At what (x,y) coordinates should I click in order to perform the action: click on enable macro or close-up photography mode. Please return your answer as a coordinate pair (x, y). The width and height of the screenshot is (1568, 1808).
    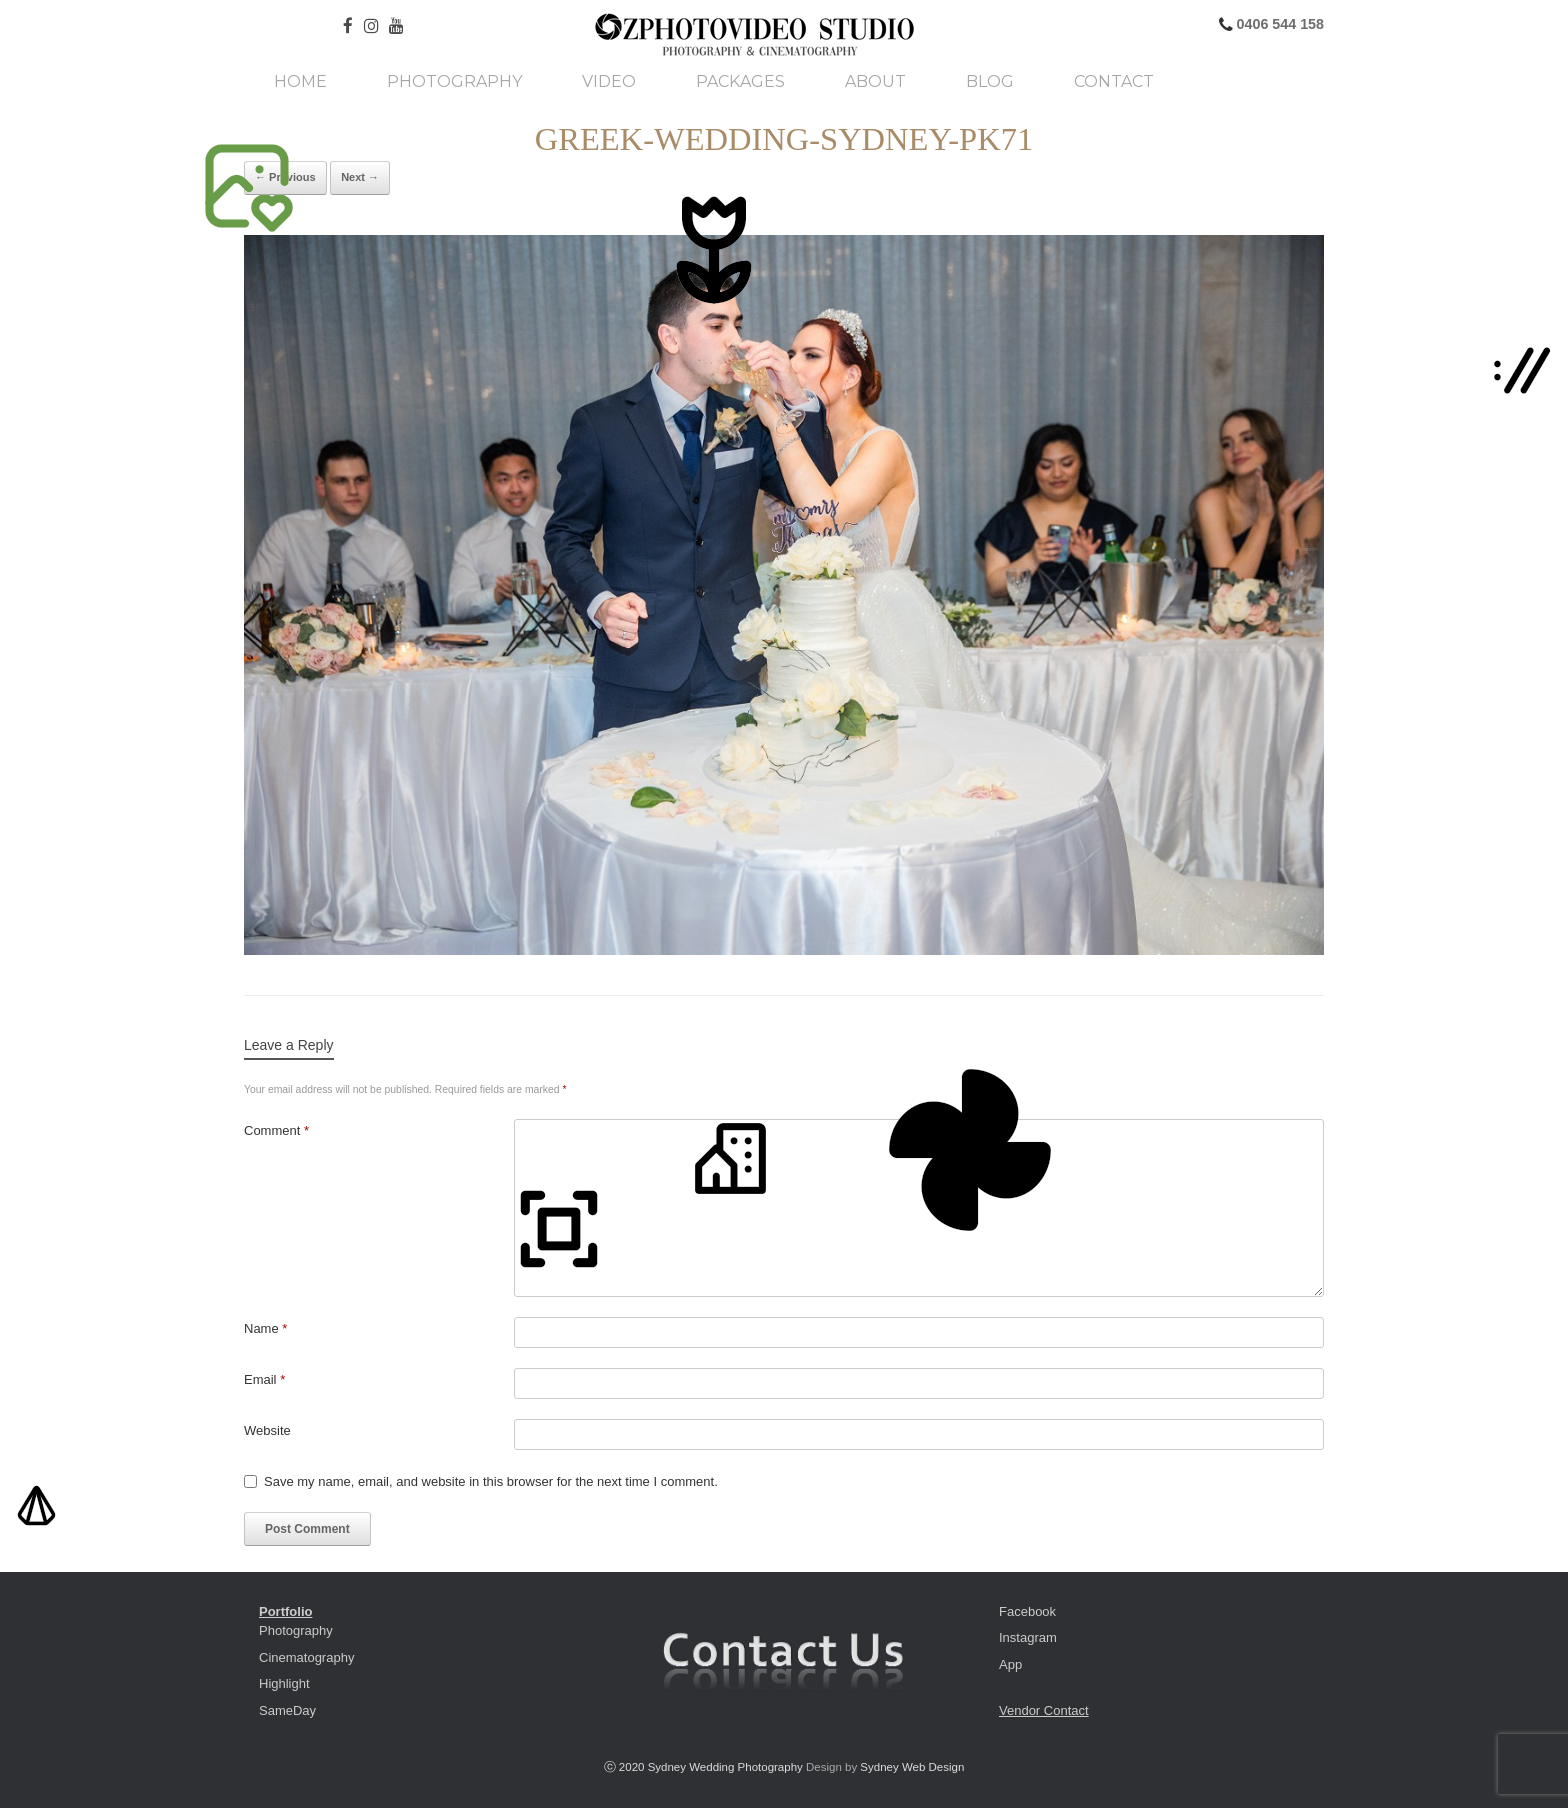
    Looking at the image, I should click on (714, 250).